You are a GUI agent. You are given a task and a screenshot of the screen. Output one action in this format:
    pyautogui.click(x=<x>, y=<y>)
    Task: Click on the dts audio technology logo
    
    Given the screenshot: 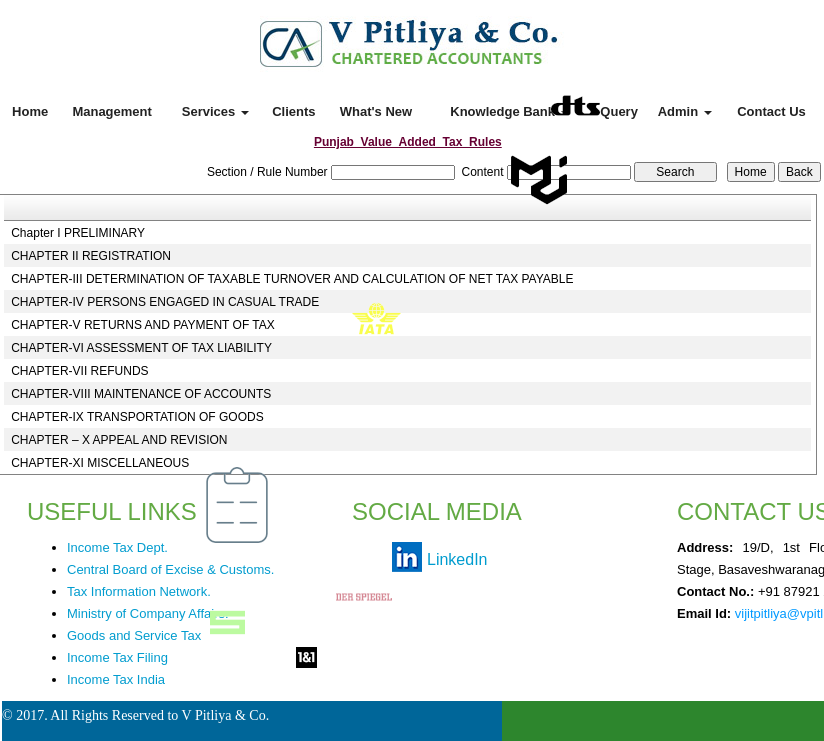 What is the action you would take?
    pyautogui.click(x=575, y=105)
    